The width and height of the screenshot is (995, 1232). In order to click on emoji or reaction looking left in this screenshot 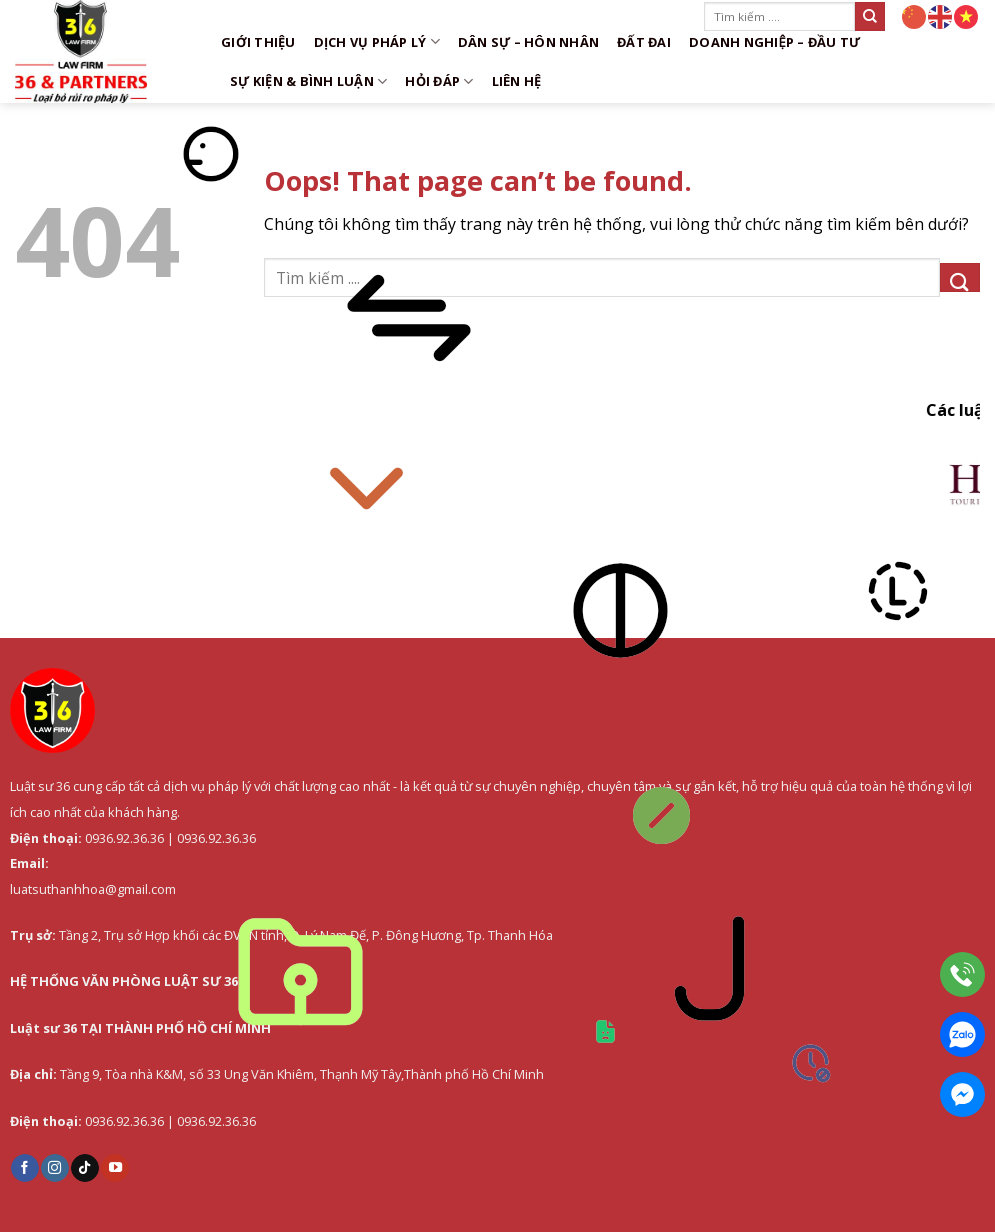, I will do `click(211, 154)`.